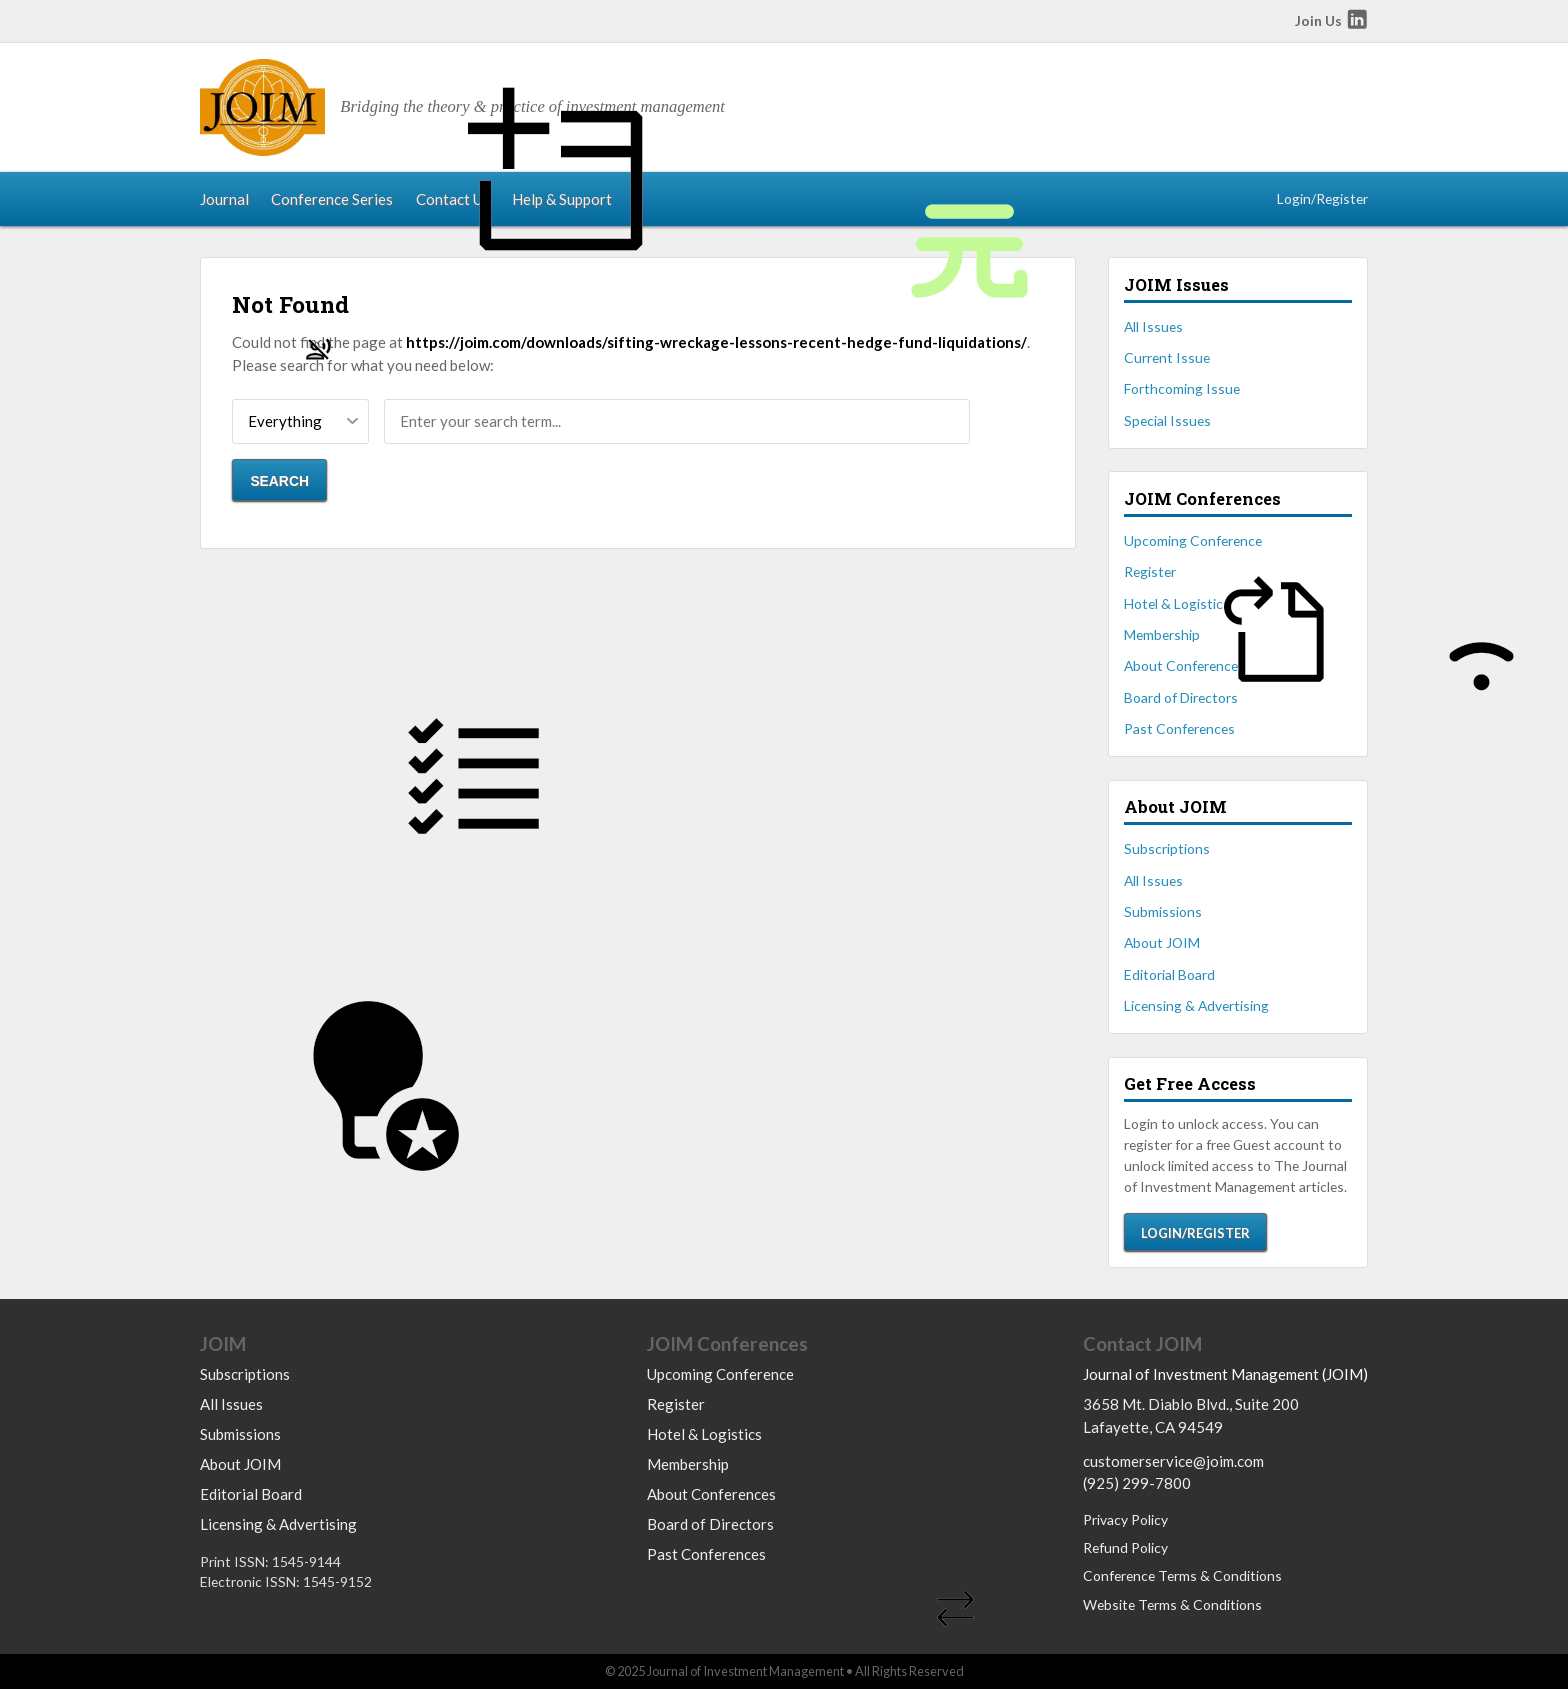 The image size is (1568, 1689). Describe the element at coordinates (561, 169) in the screenshot. I see `open a new empty window` at that location.